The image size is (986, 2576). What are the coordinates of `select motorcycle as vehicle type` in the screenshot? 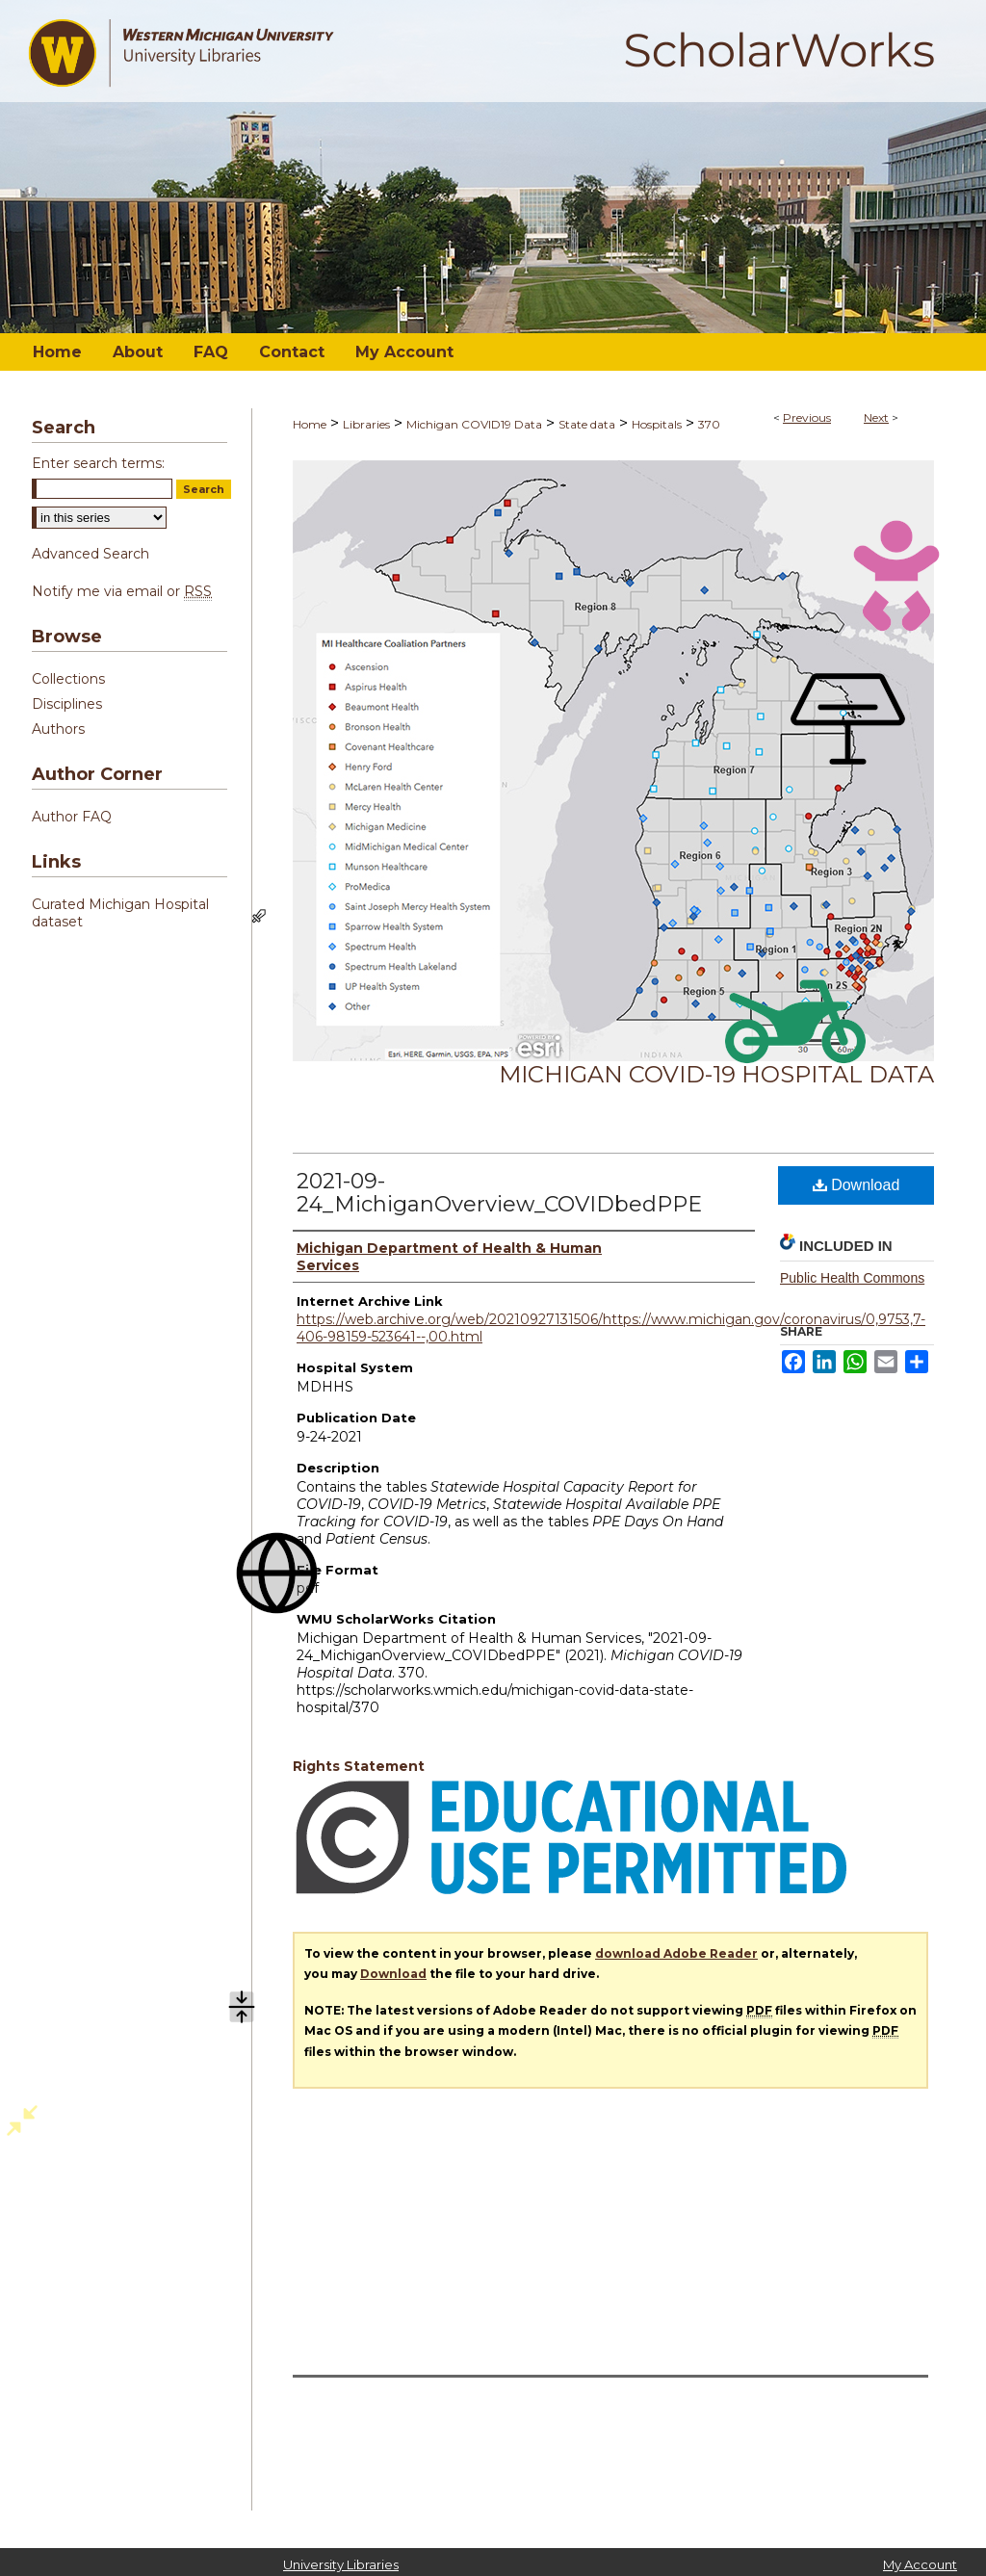 It's located at (795, 1024).